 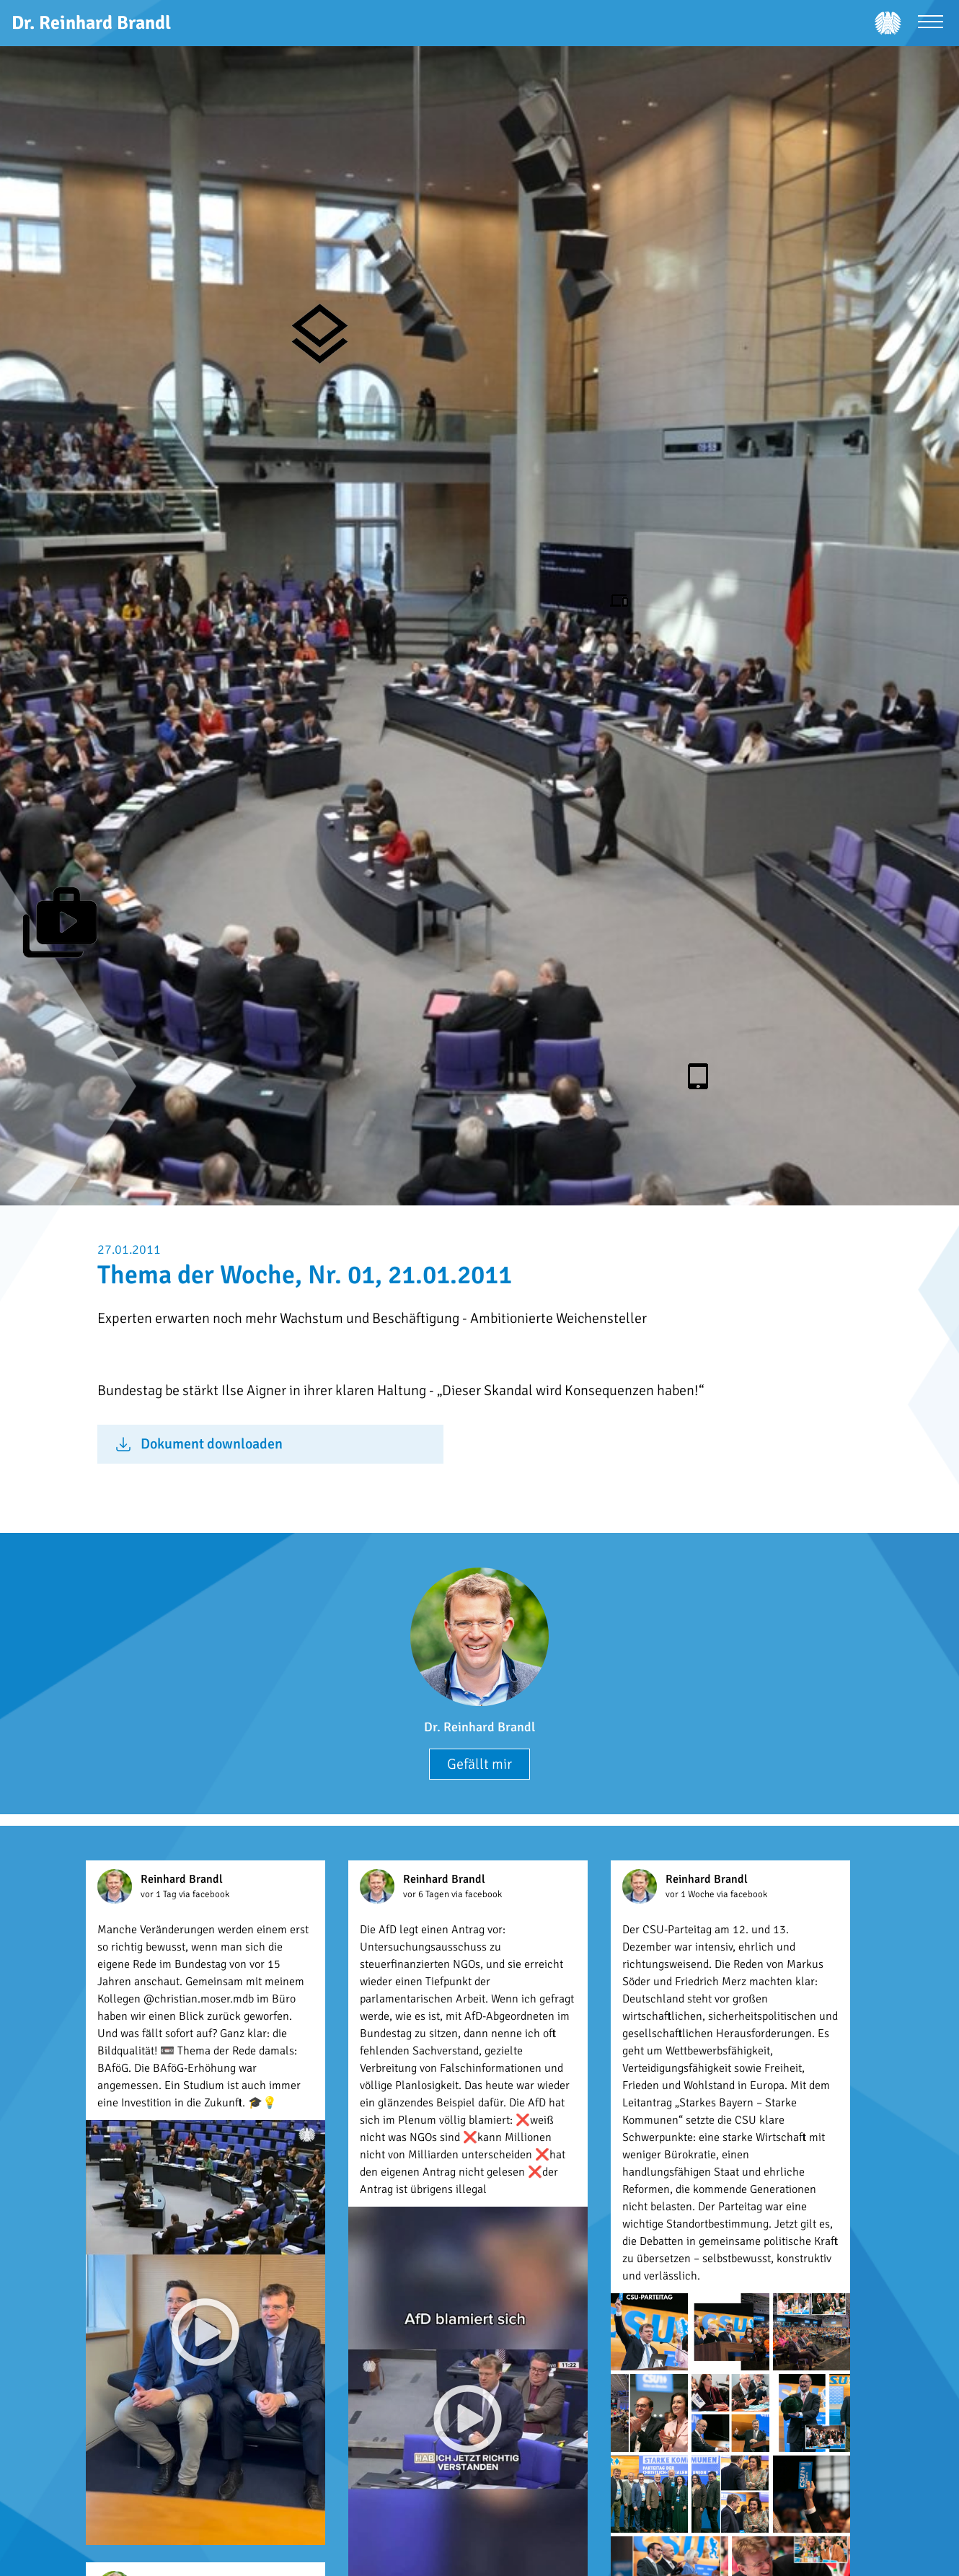 I want to click on view connected devices, so click(x=619, y=600).